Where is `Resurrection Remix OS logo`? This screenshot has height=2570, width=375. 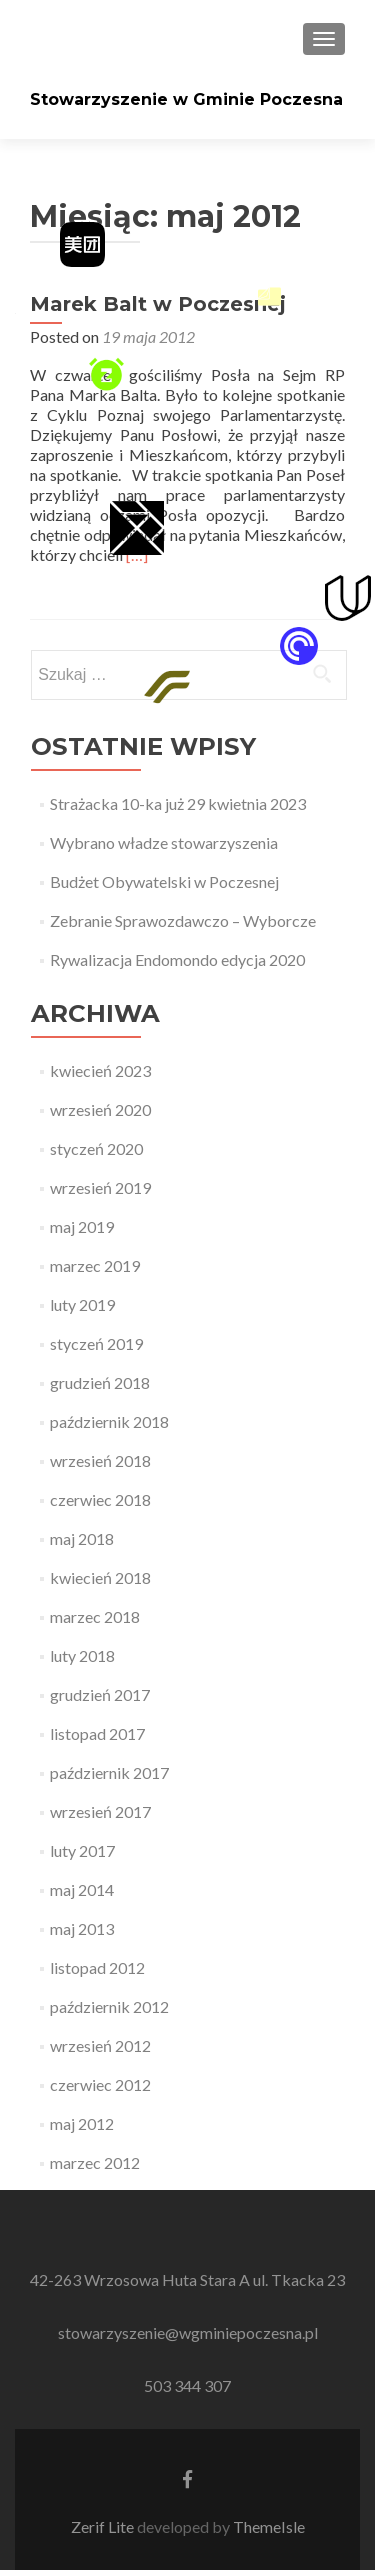 Resurrection Remix OS logo is located at coordinates (167, 687).